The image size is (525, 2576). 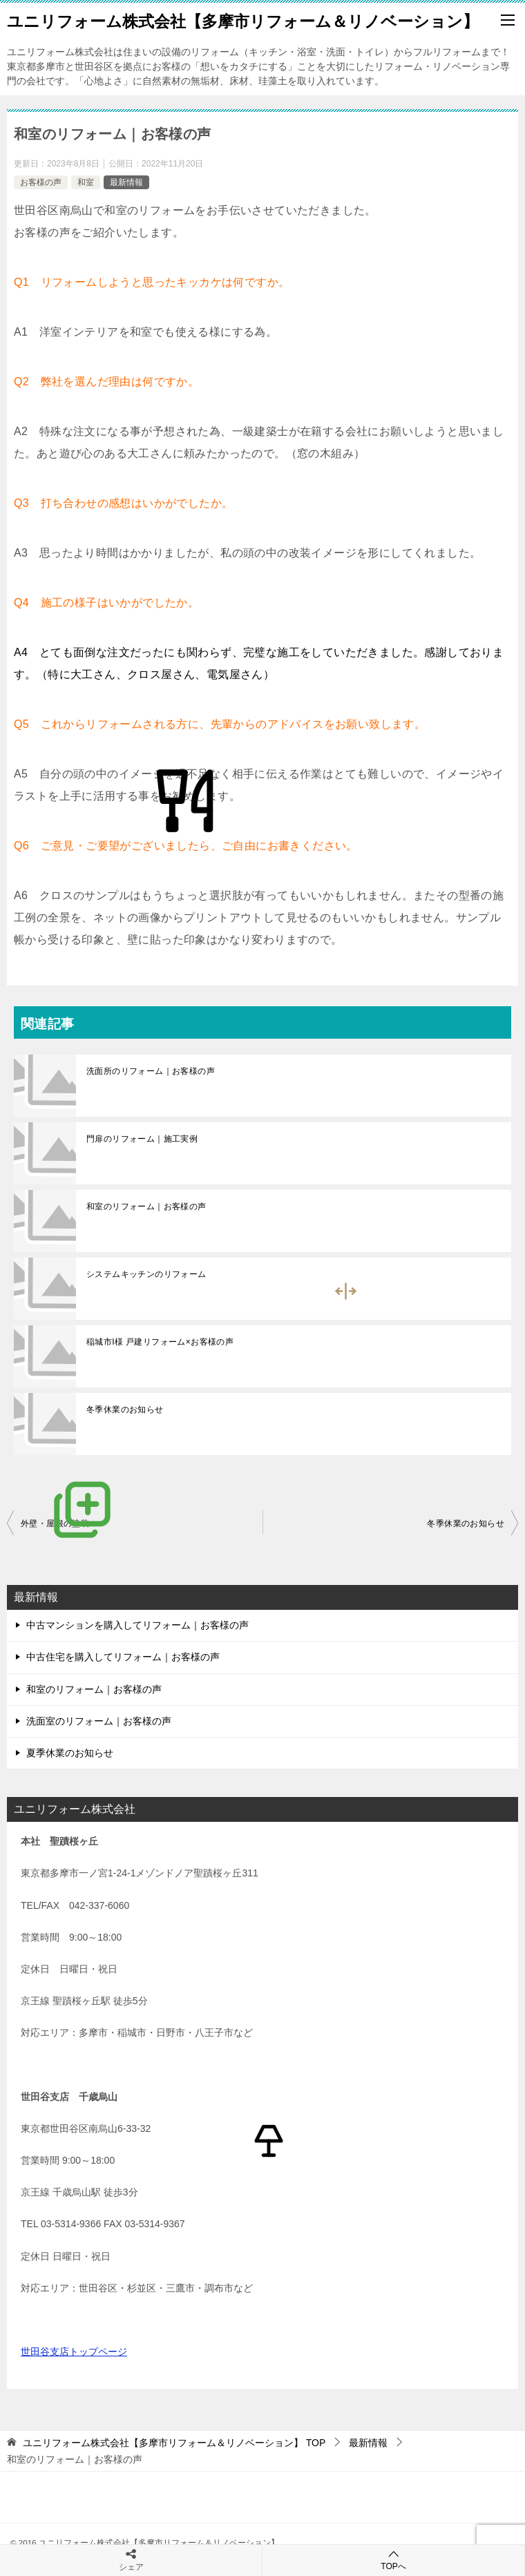 What do you see at coordinates (82, 1510) in the screenshot?
I see `add a new item to your library` at bounding box center [82, 1510].